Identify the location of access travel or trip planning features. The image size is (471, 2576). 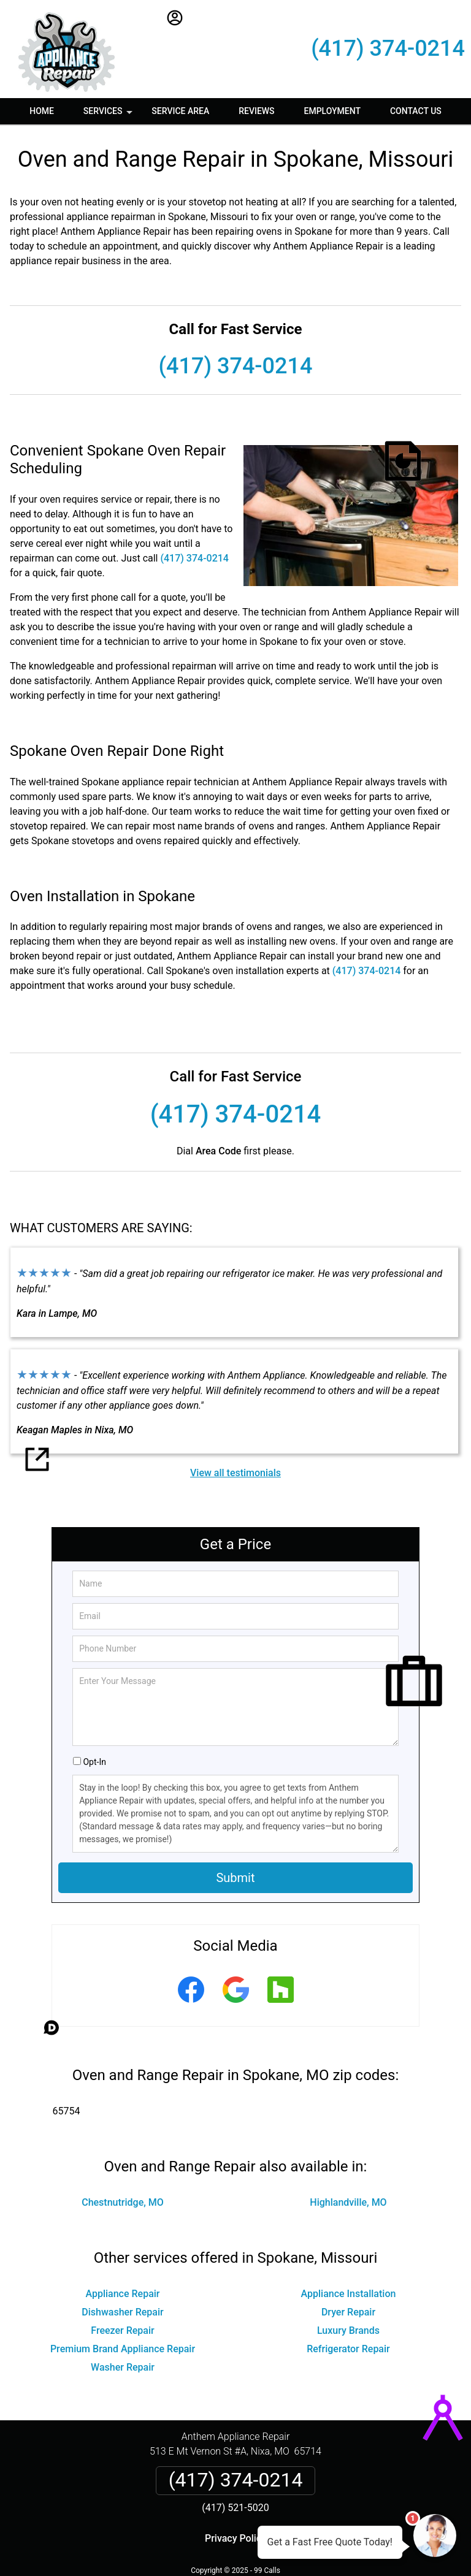
(414, 1681).